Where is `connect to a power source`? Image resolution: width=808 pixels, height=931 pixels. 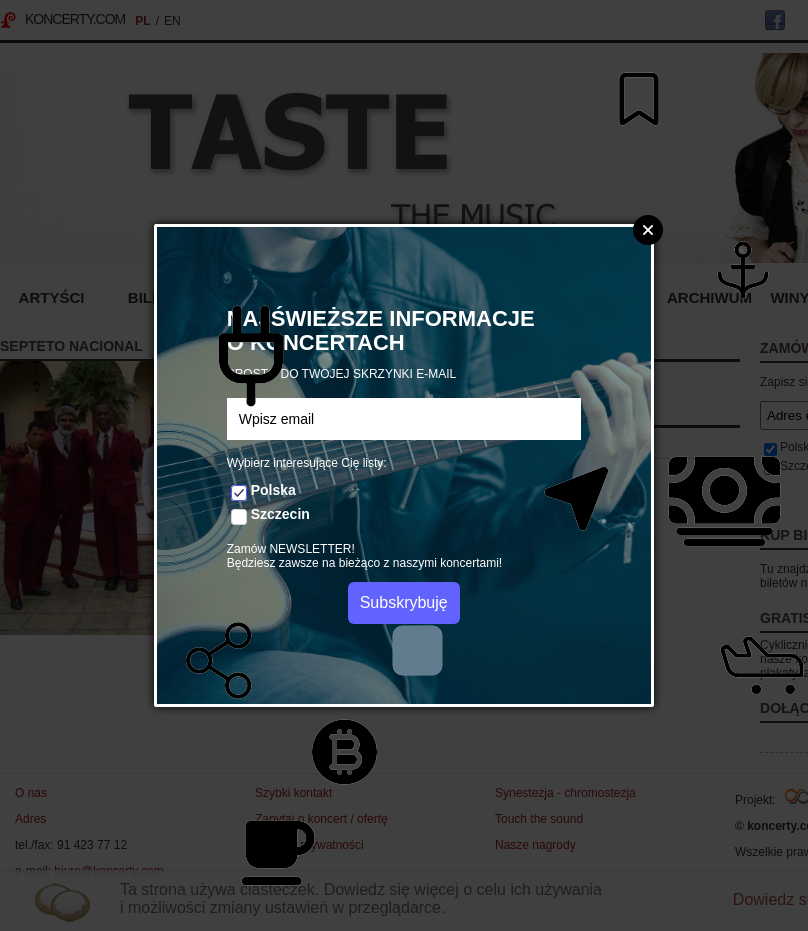
connect to a power source is located at coordinates (251, 356).